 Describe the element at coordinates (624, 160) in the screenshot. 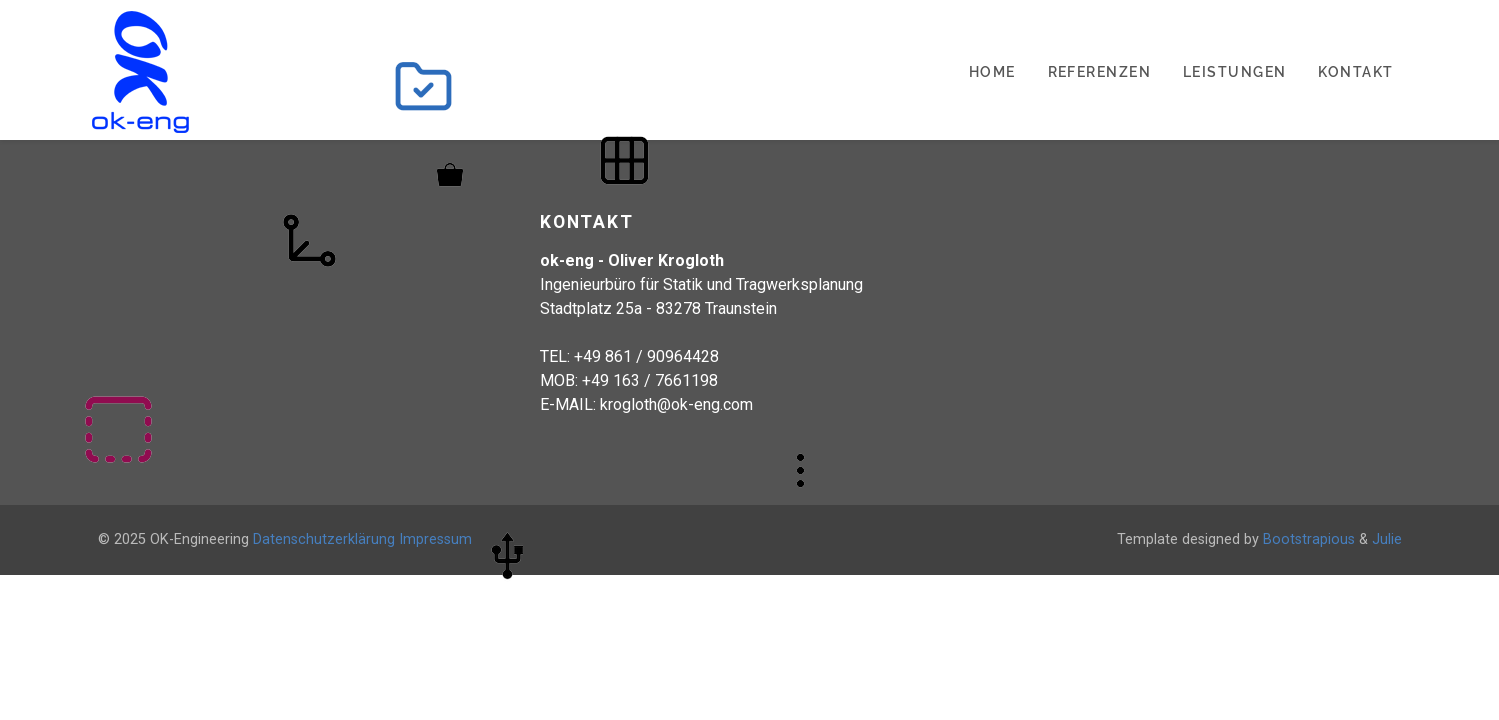

I see `switch to grid view layout` at that location.